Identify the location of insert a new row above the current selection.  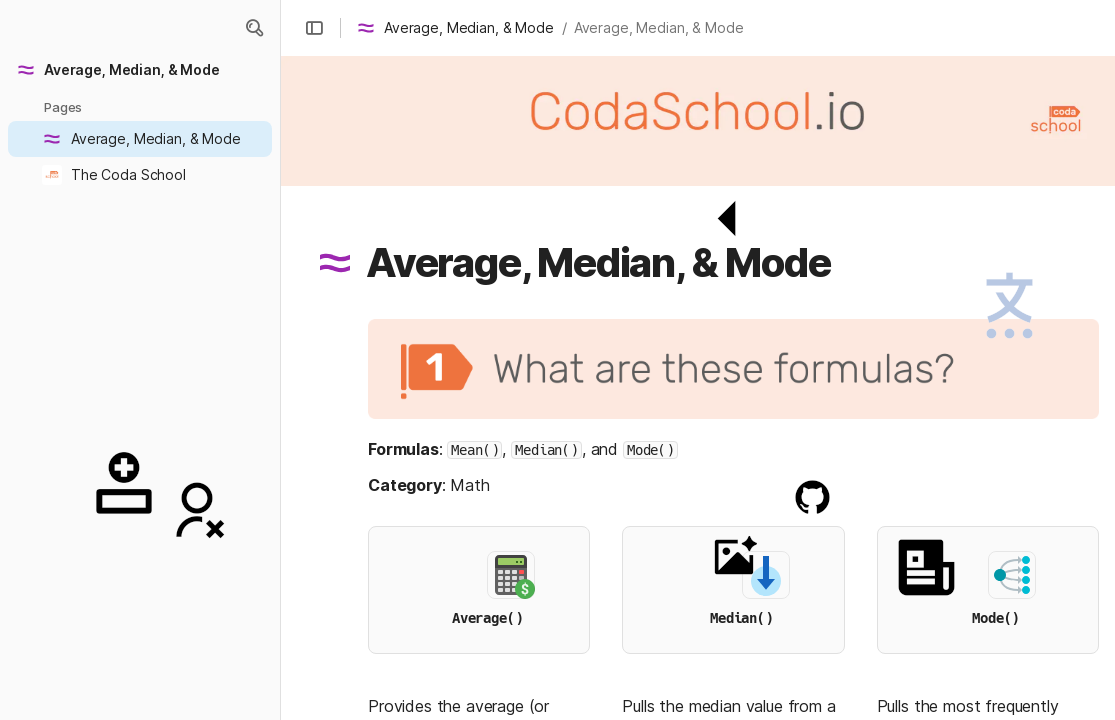
(124, 486).